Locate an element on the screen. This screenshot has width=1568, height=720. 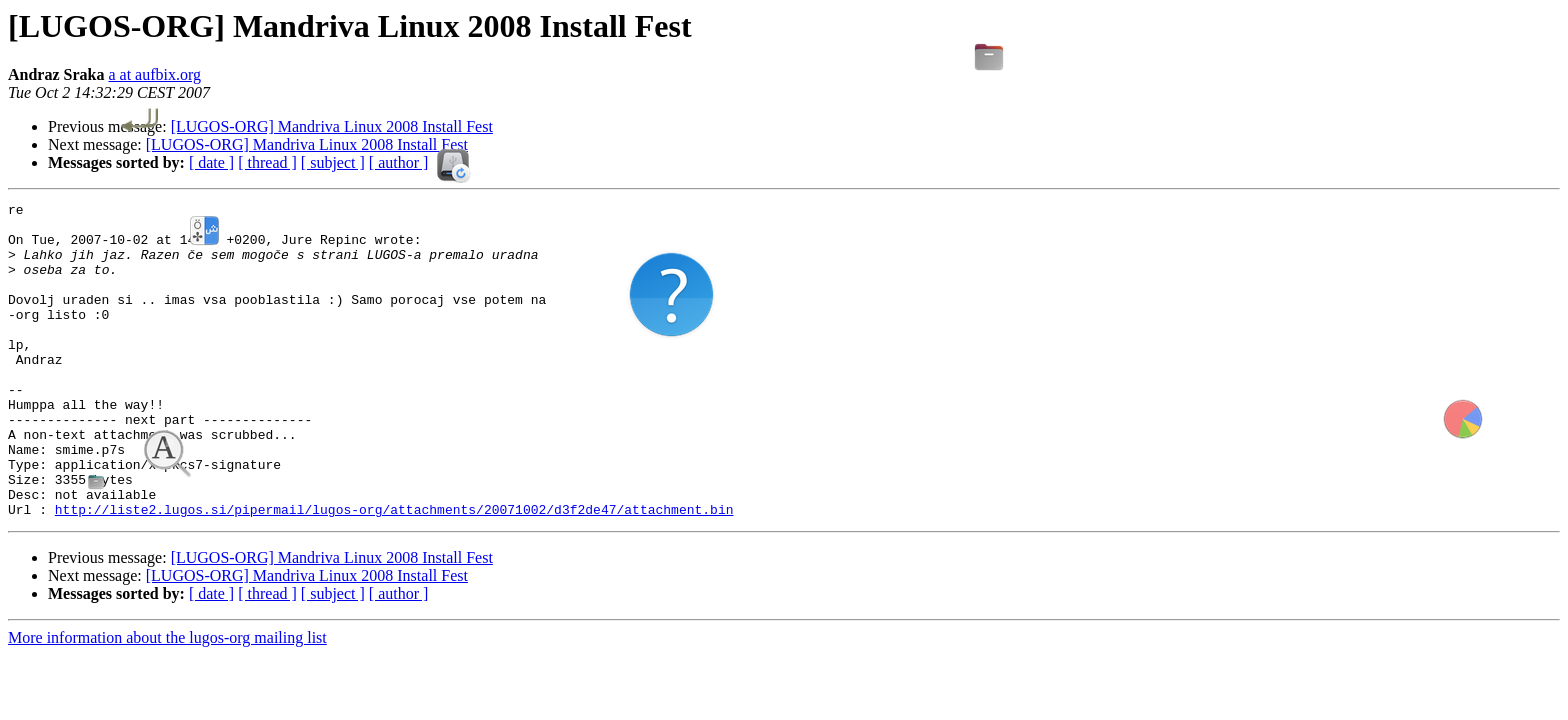
open the nautilus file manager is located at coordinates (96, 482).